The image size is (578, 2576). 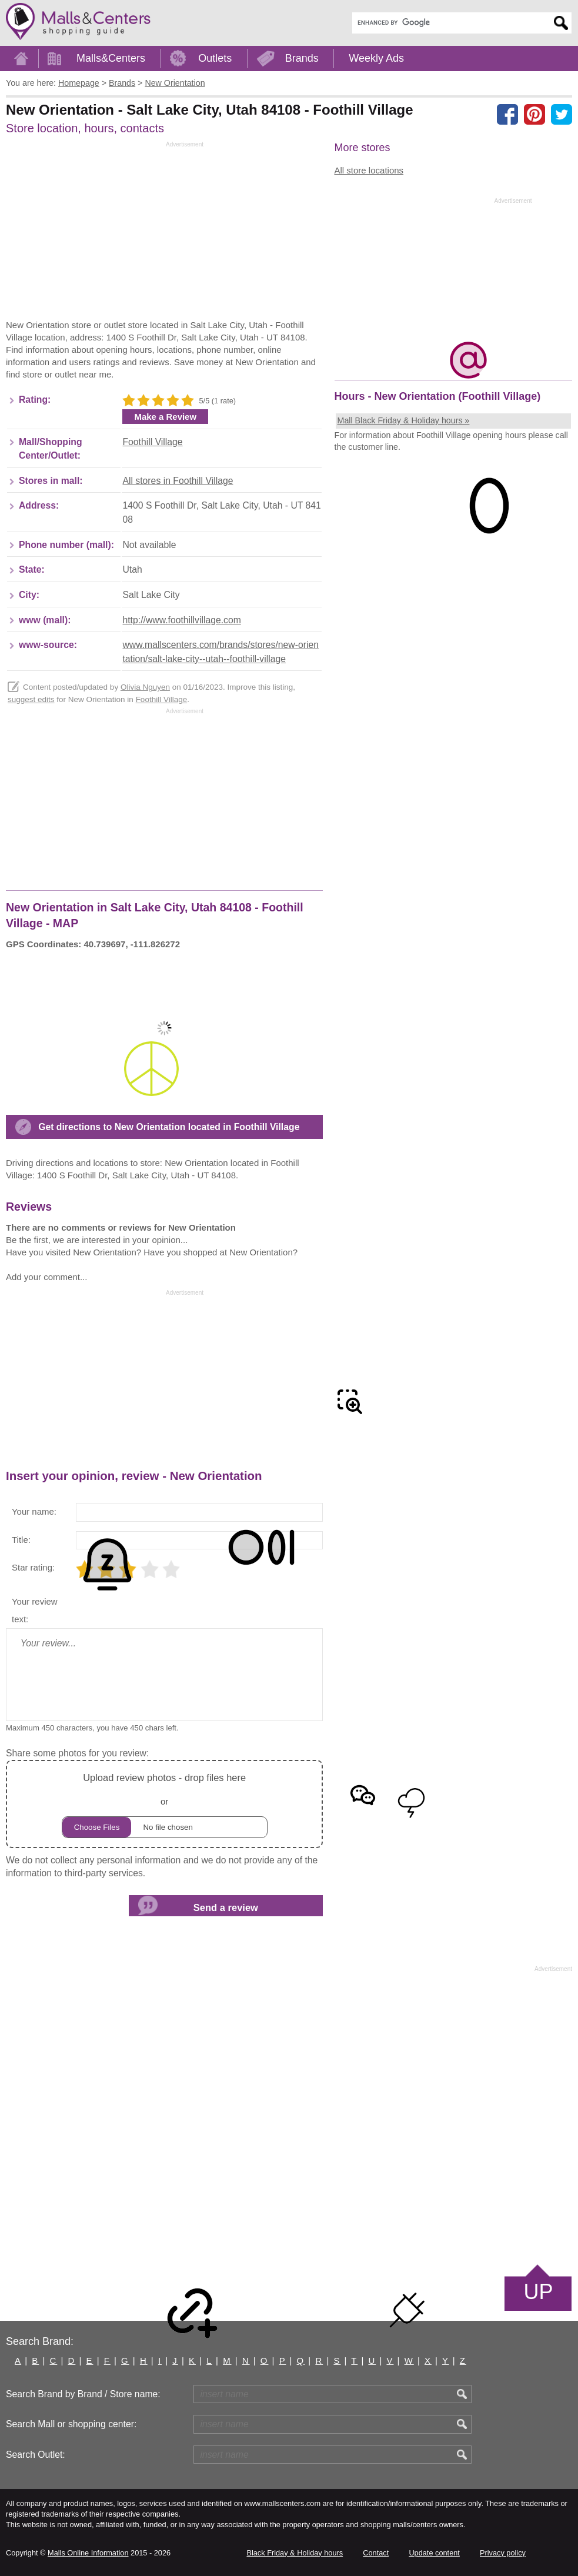 I want to click on connect to a power source, so click(x=406, y=2311).